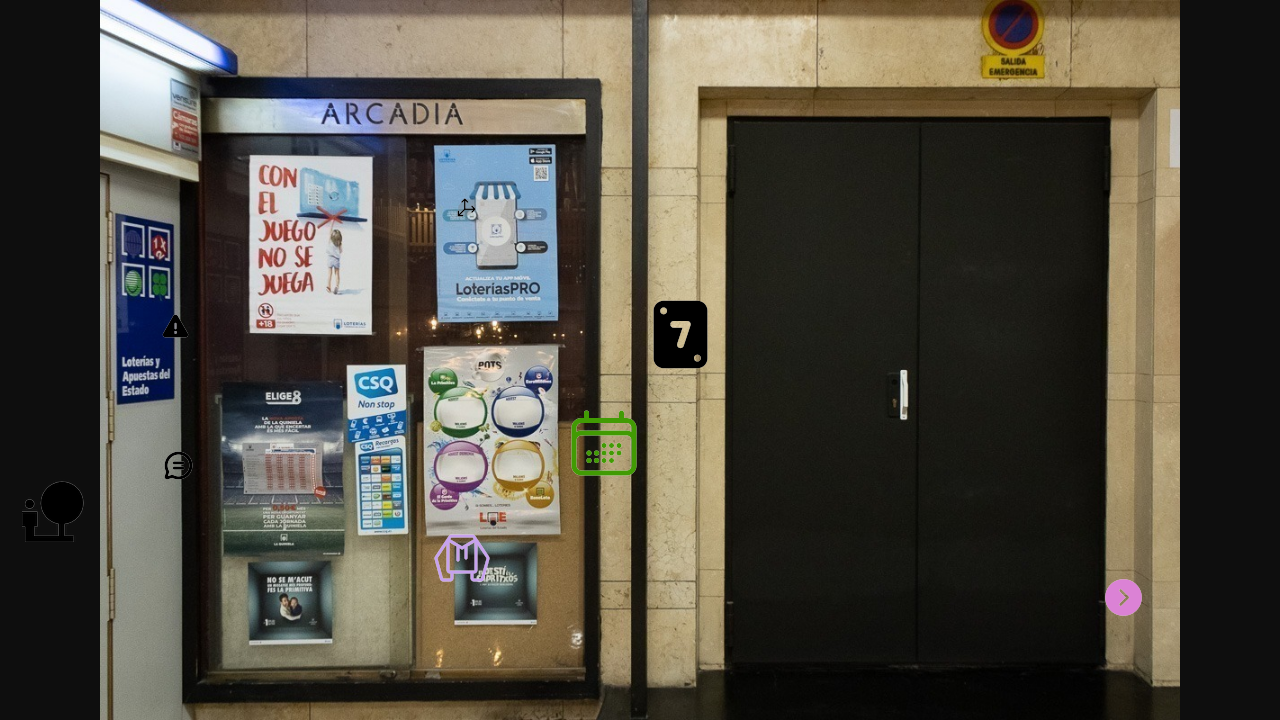  I want to click on playing card with value 7, so click(680, 334).